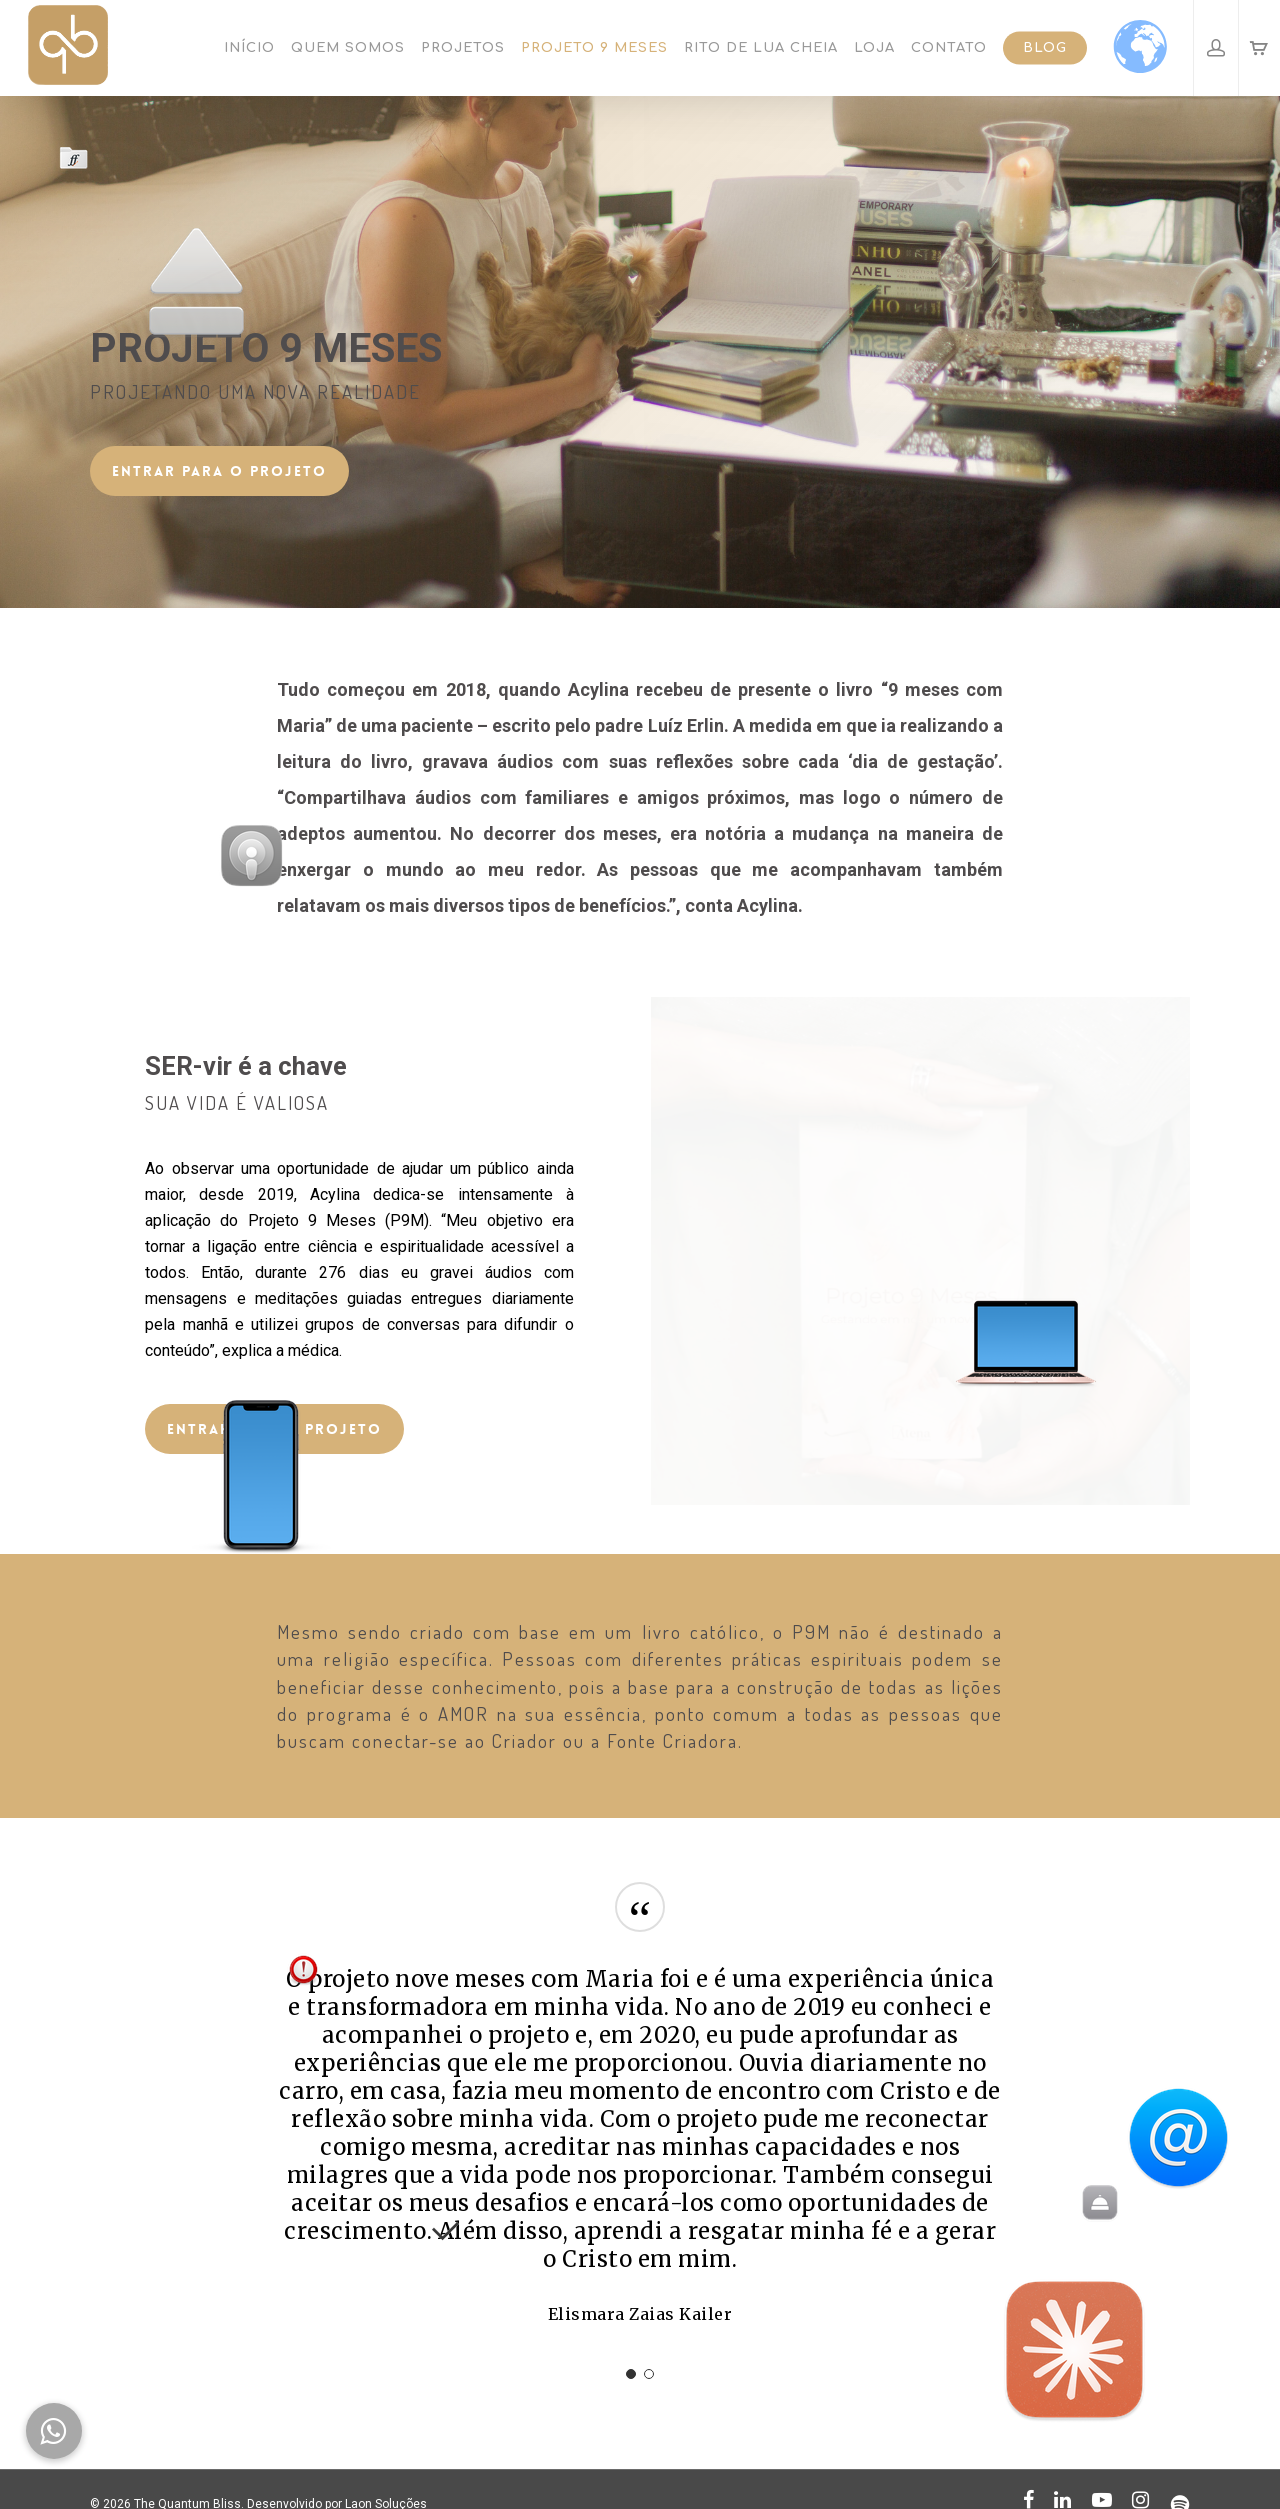 The width and height of the screenshot is (1280, 2509). Describe the element at coordinates (261, 1477) in the screenshot. I see `iPhone XR device icon` at that location.